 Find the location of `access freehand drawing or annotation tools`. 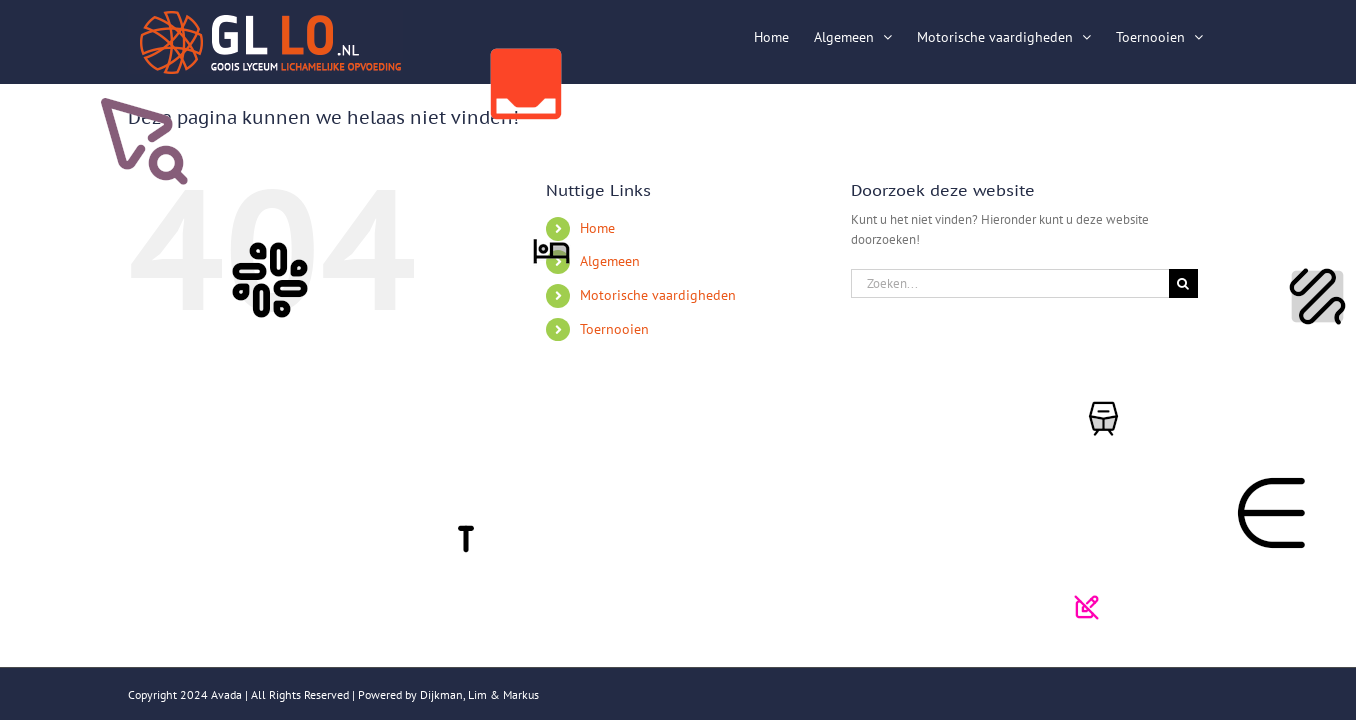

access freehand drawing or annotation tools is located at coordinates (1317, 296).